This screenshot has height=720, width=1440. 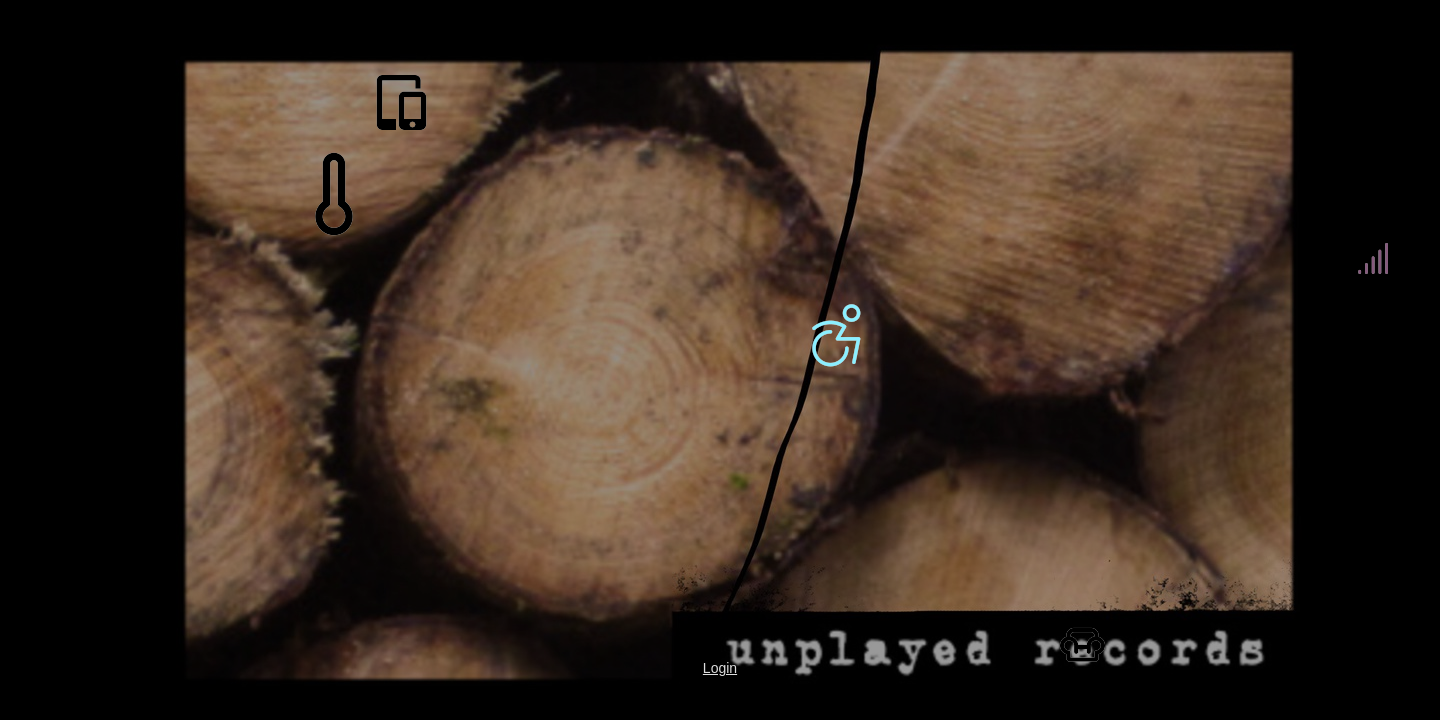 I want to click on browse furniture or home decor items, so click(x=1082, y=645).